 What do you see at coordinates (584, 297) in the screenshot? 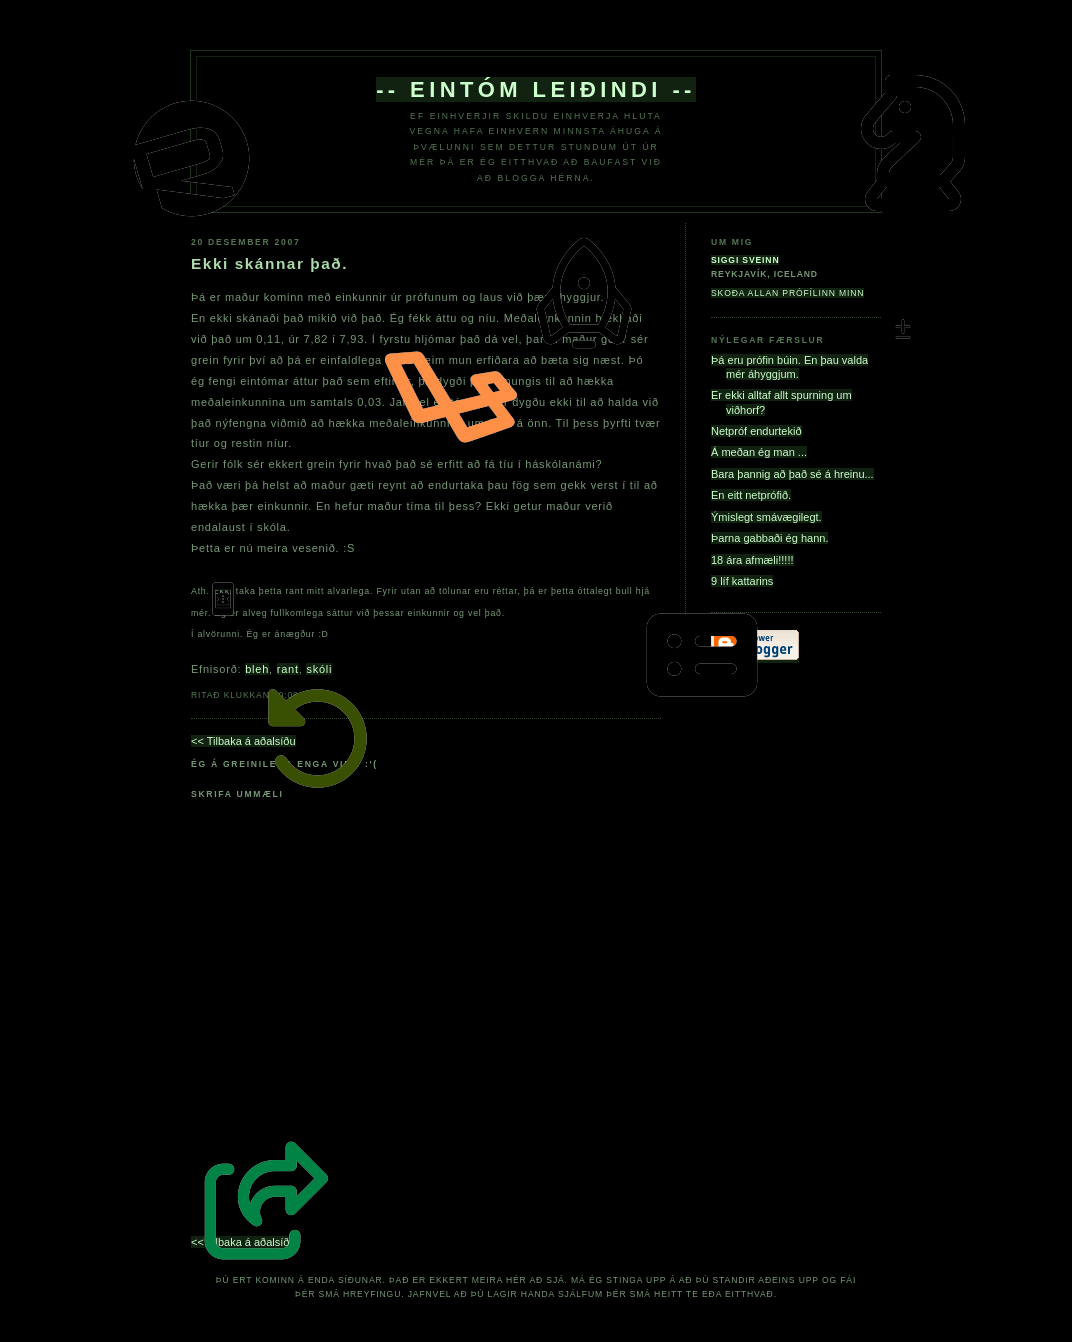
I see `launch or deploy an application` at bounding box center [584, 297].